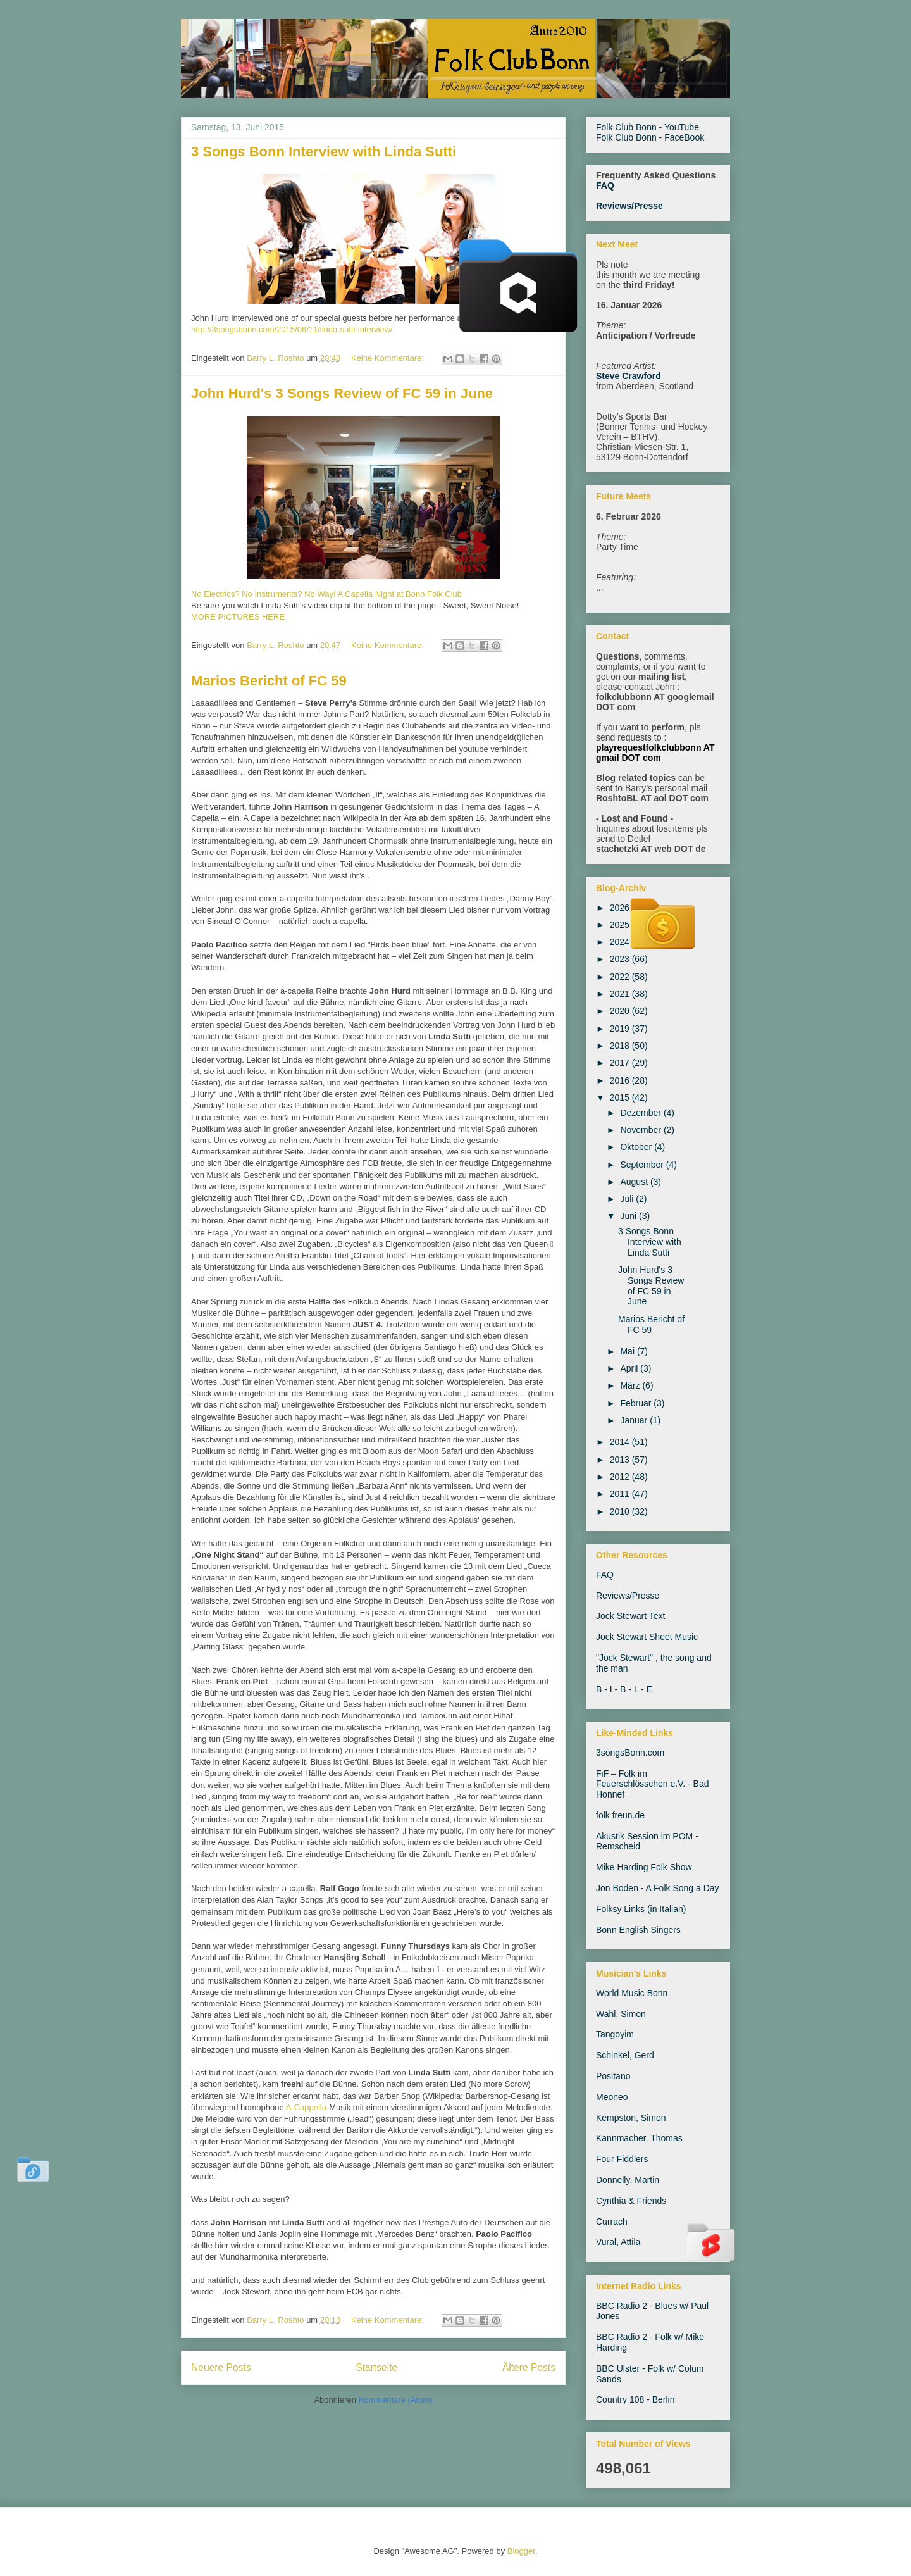 The image size is (911, 2576). What do you see at coordinates (33, 2170) in the screenshot?
I see `folder containing fedora linux system files` at bounding box center [33, 2170].